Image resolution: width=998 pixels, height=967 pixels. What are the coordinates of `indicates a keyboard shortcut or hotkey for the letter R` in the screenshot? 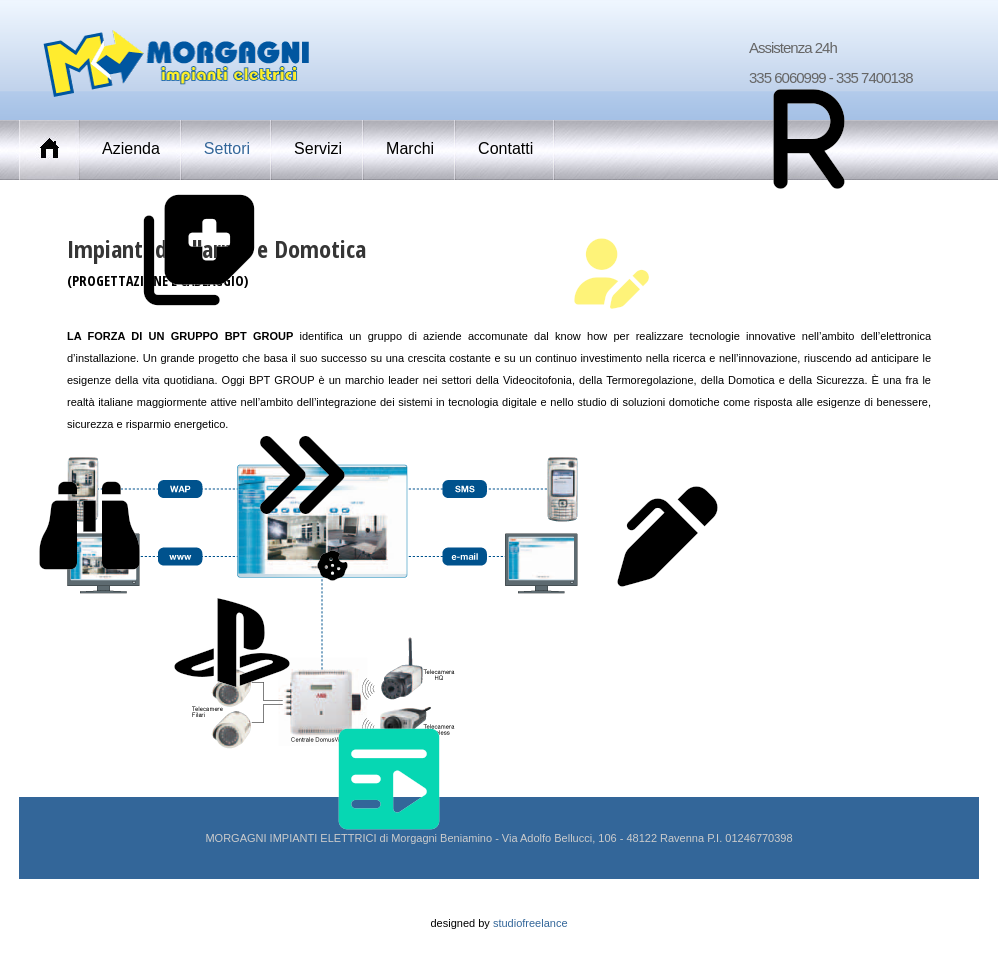 It's located at (809, 139).